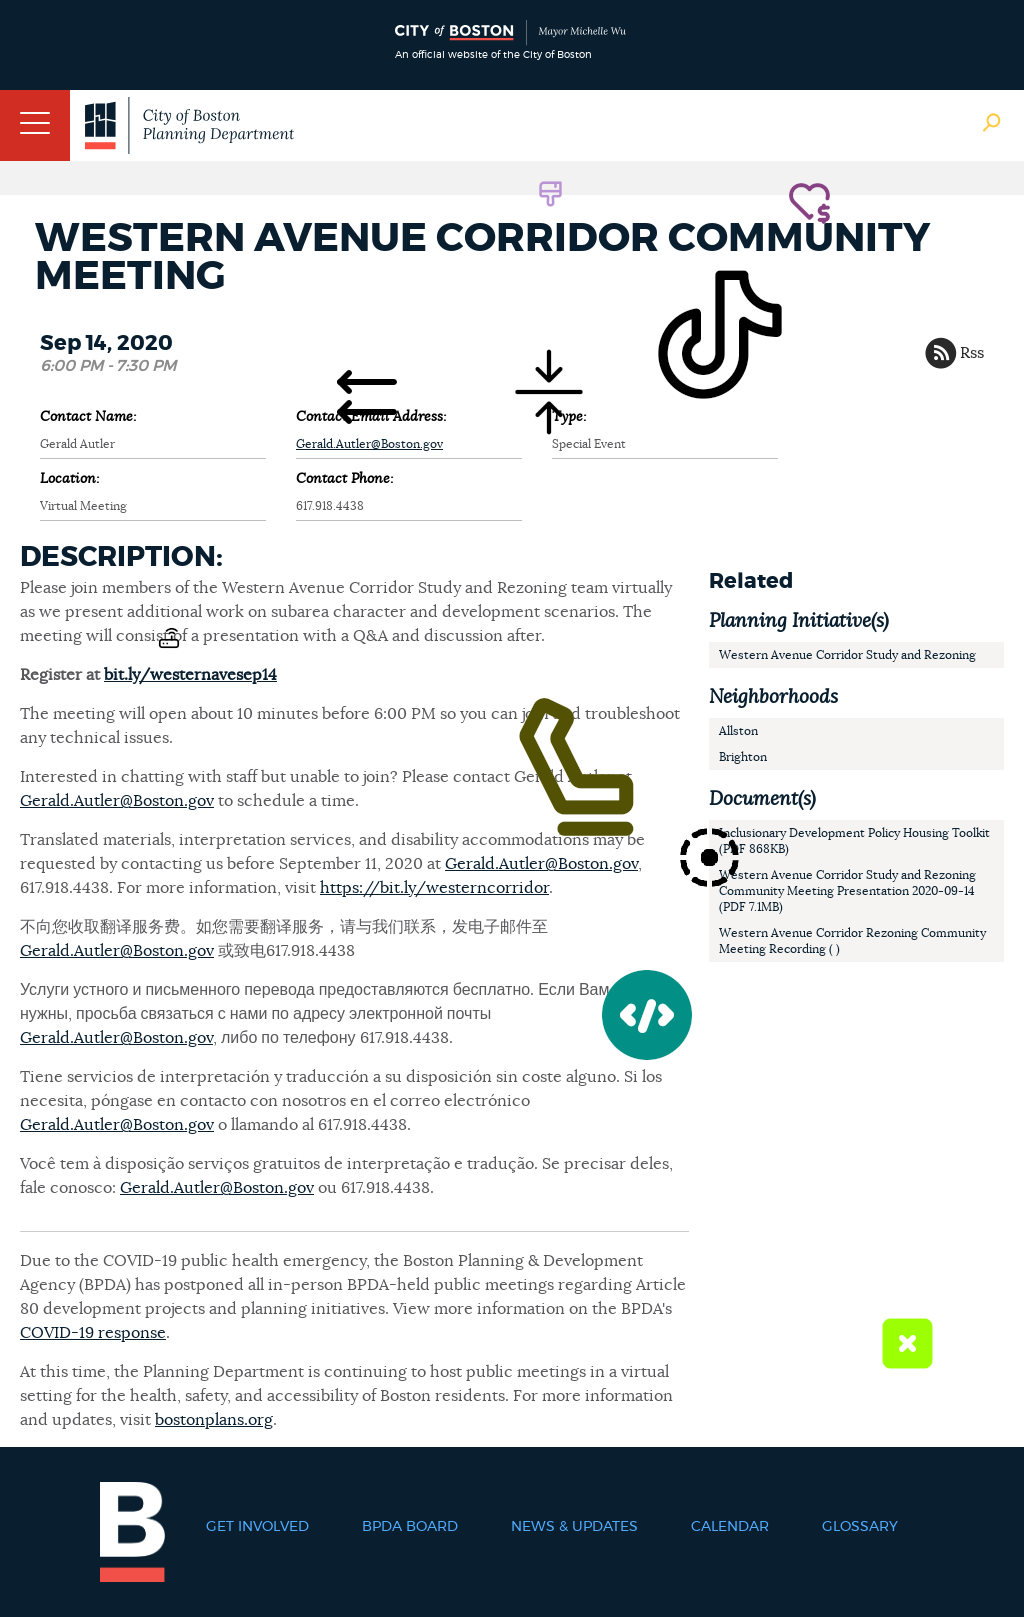 Image resolution: width=1024 pixels, height=1617 pixels. Describe the element at coordinates (550, 193) in the screenshot. I see `access painting or drawing tools` at that location.